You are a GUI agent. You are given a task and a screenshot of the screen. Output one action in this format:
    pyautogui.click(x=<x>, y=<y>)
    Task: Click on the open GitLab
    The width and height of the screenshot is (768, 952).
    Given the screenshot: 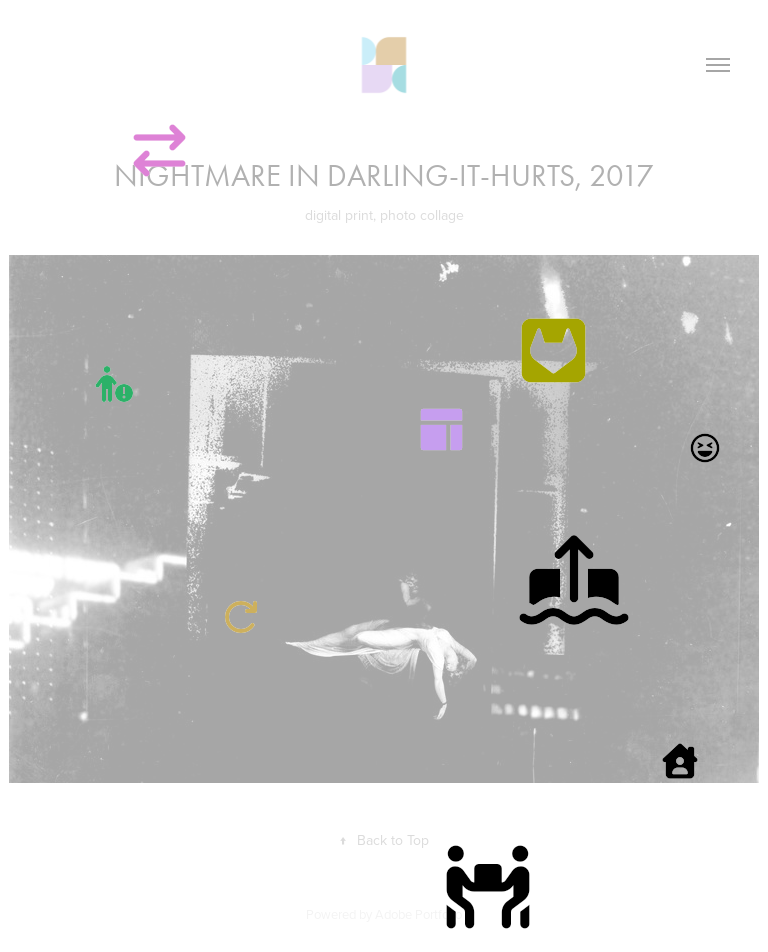 What is the action you would take?
    pyautogui.click(x=553, y=350)
    